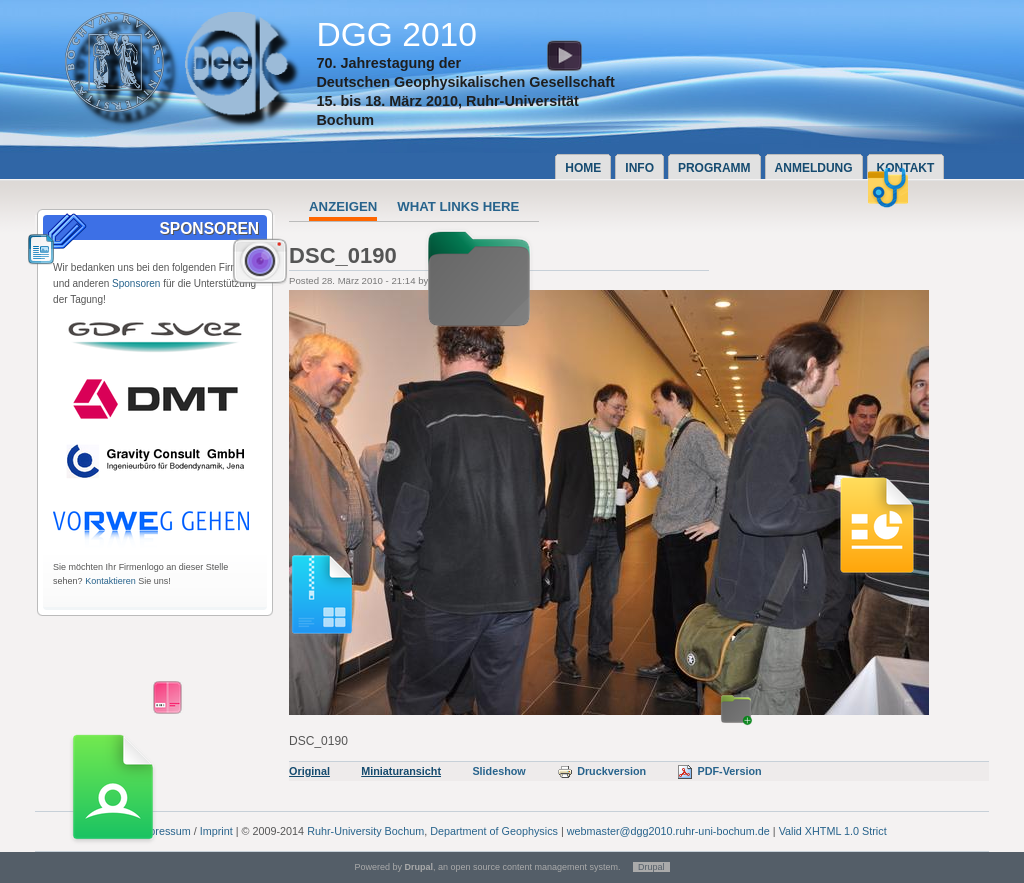 The height and width of the screenshot is (883, 1024). I want to click on a google slides presentation file, so click(877, 527).